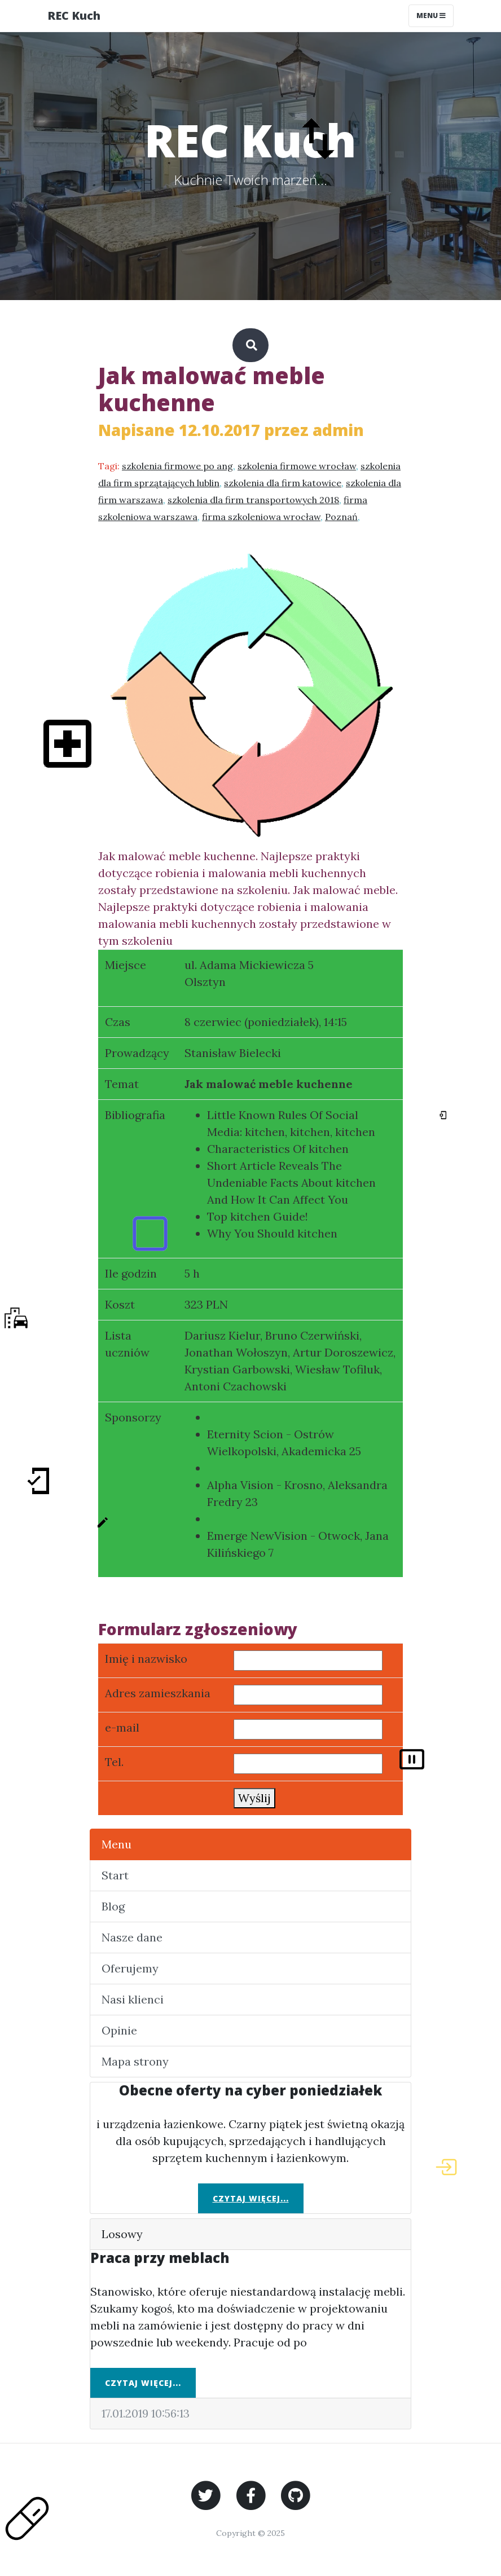 This screenshot has width=501, height=2576. I want to click on pause a presentation or slideshow, so click(412, 1759).